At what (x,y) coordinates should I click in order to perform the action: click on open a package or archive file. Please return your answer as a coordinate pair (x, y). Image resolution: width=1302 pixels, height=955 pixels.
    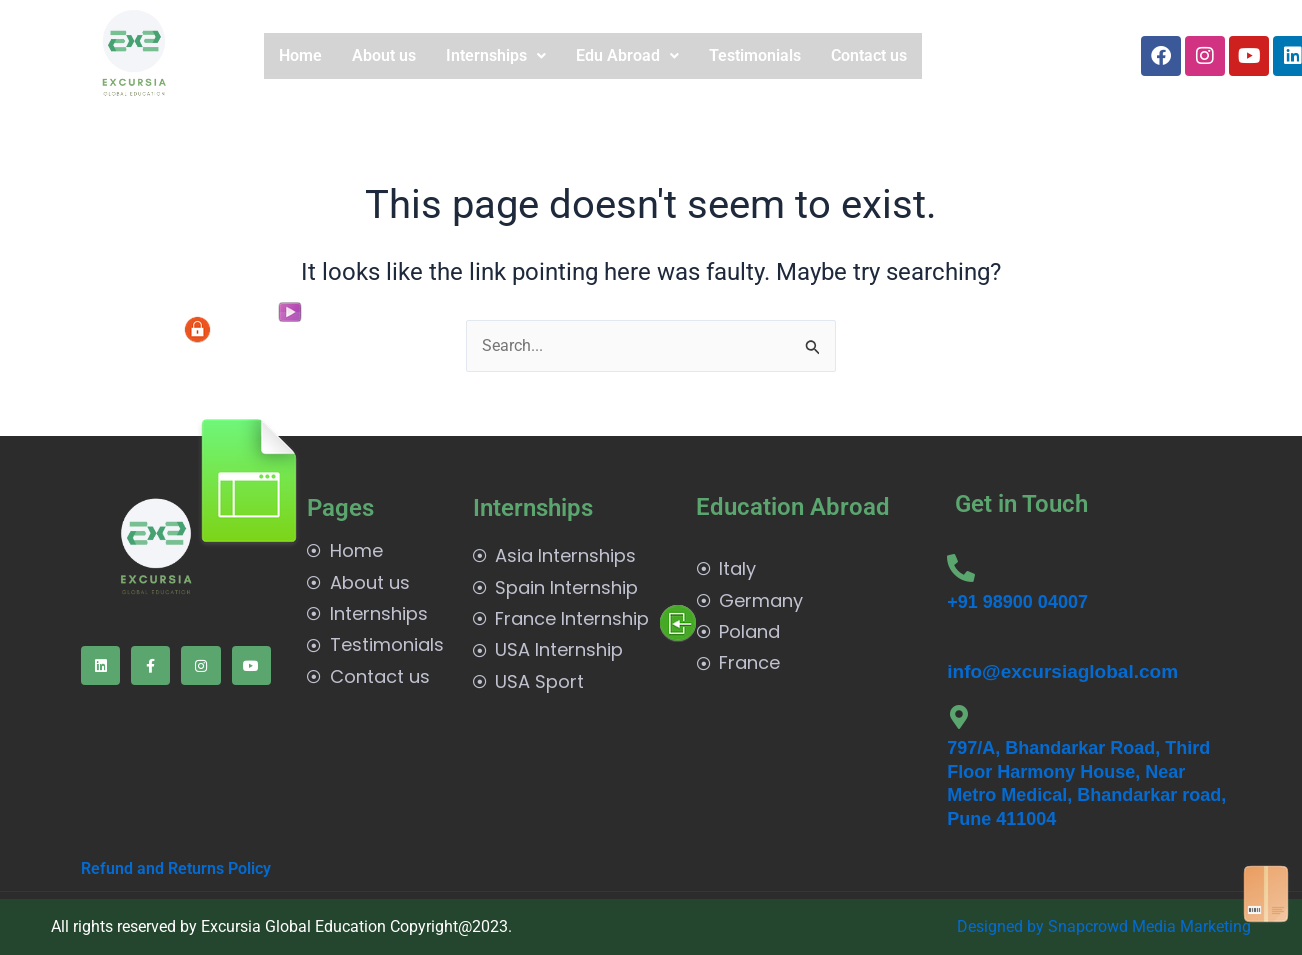
    Looking at the image, I should click on (1266, 894).